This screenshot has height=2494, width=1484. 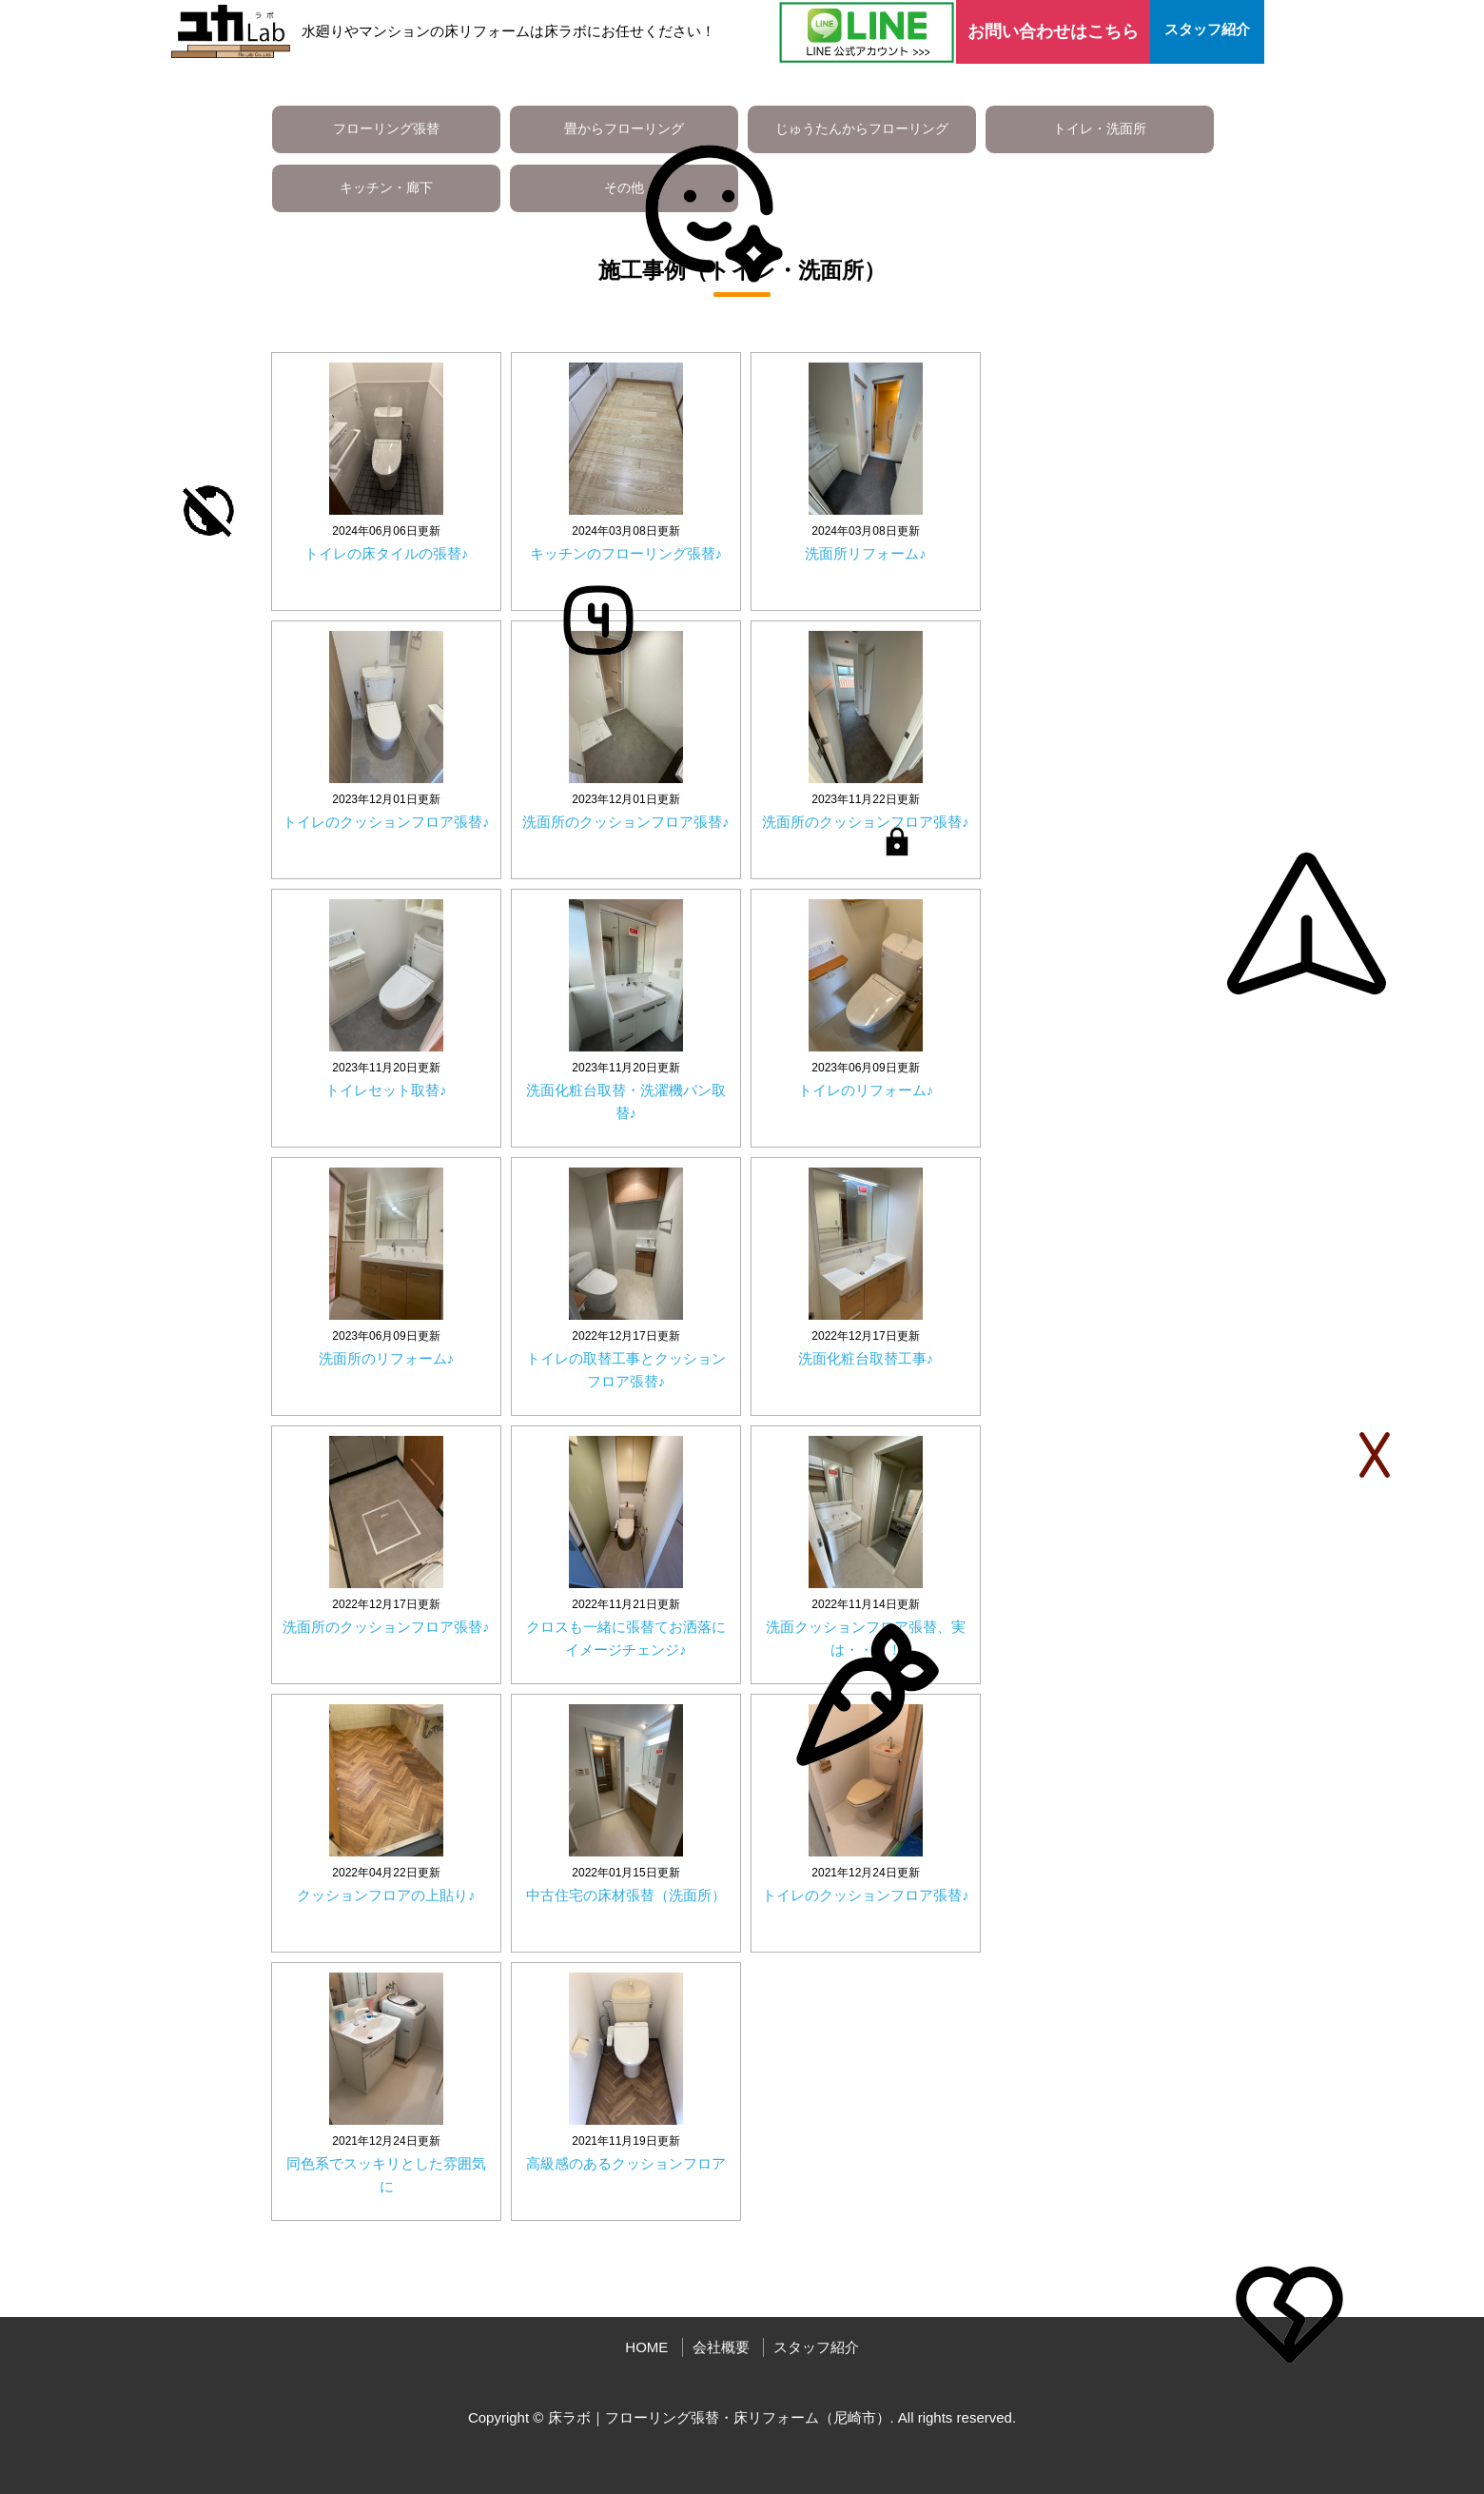 What do you see at coordinates (709, 208) in the screenshot?
I see `add a reaction or emoji` at bounding box center [709, 208].